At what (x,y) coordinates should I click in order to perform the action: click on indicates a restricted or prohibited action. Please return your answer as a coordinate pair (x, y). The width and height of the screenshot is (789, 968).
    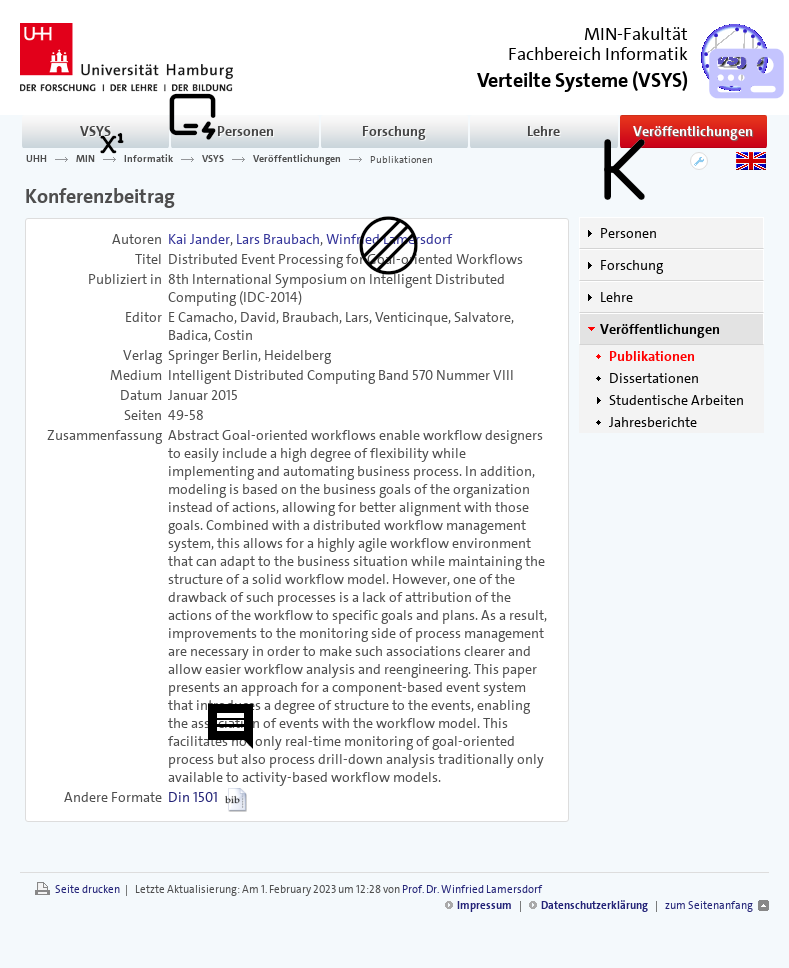
    Looking at the image, I should click on (388, 245).